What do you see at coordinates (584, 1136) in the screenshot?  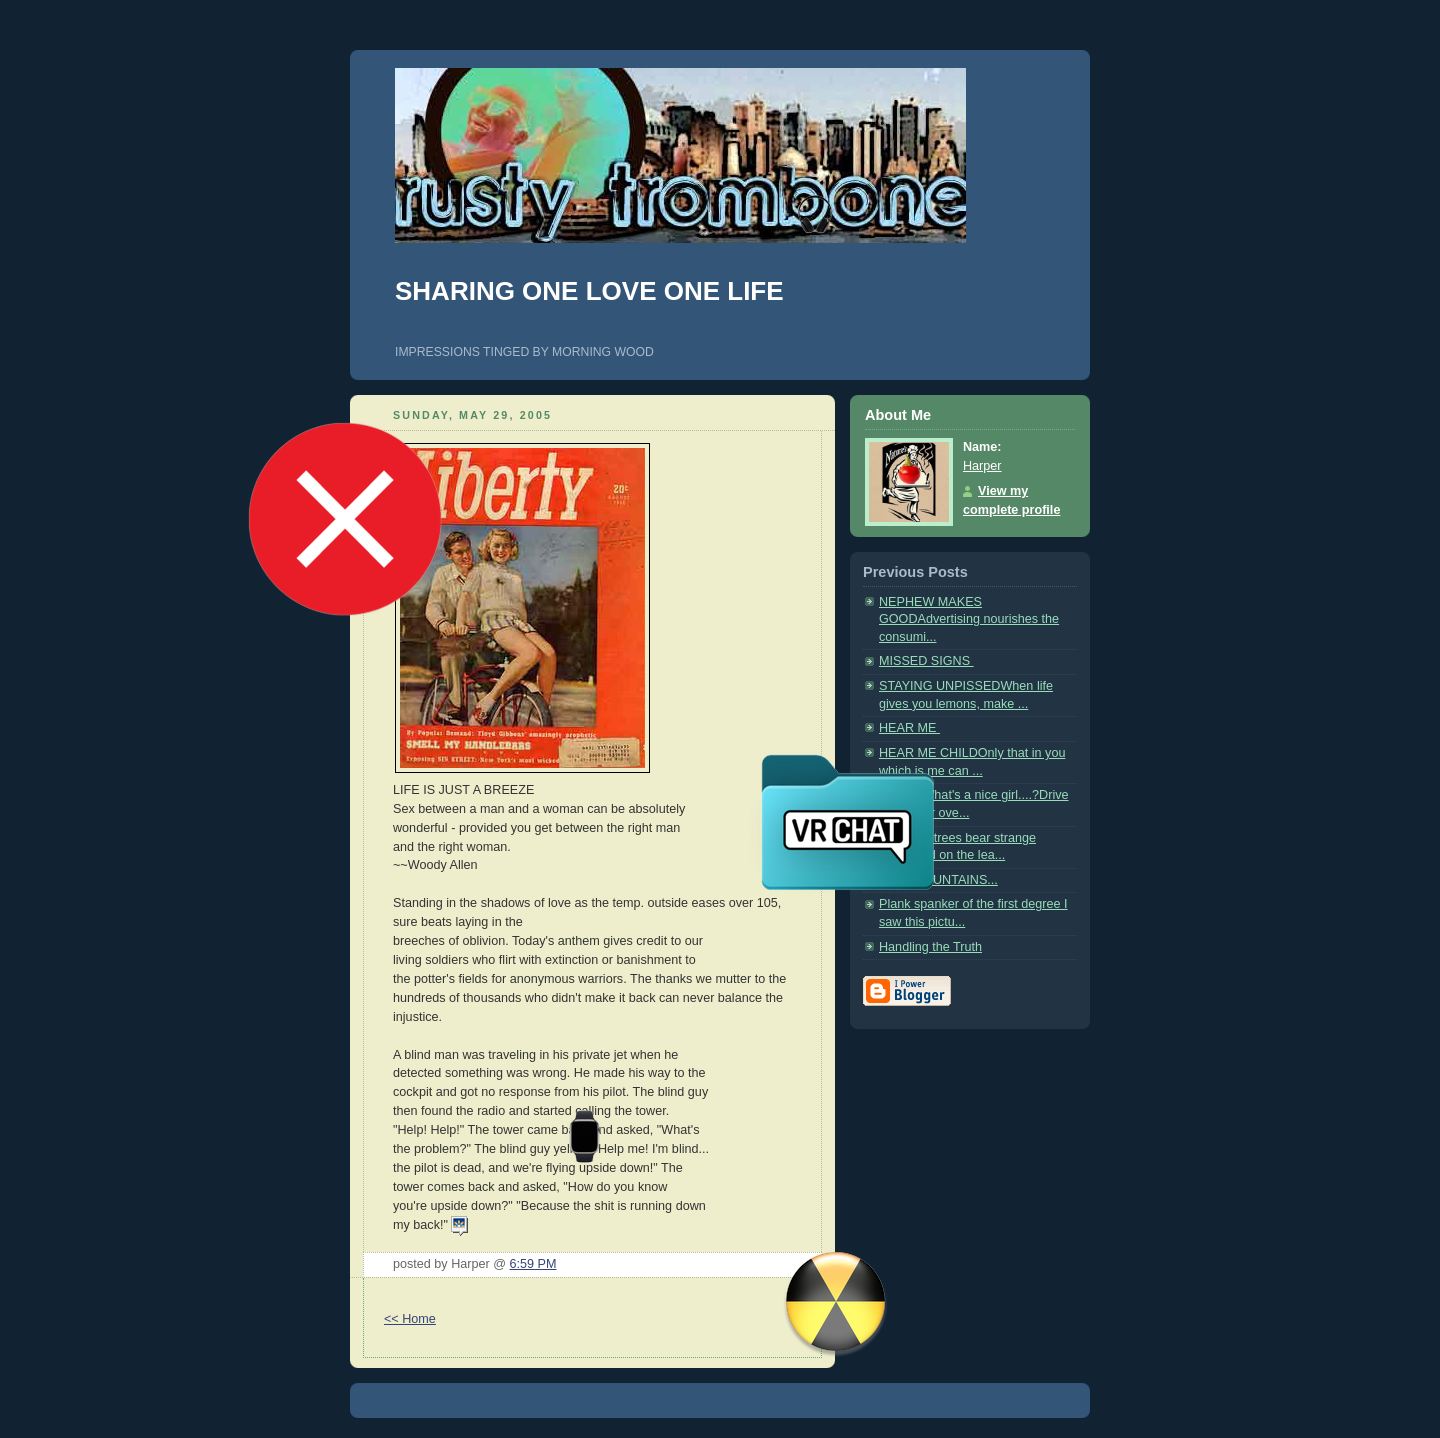 I see `apple watch series 7 or 8 device icon` at bounding box center [584, 1136].